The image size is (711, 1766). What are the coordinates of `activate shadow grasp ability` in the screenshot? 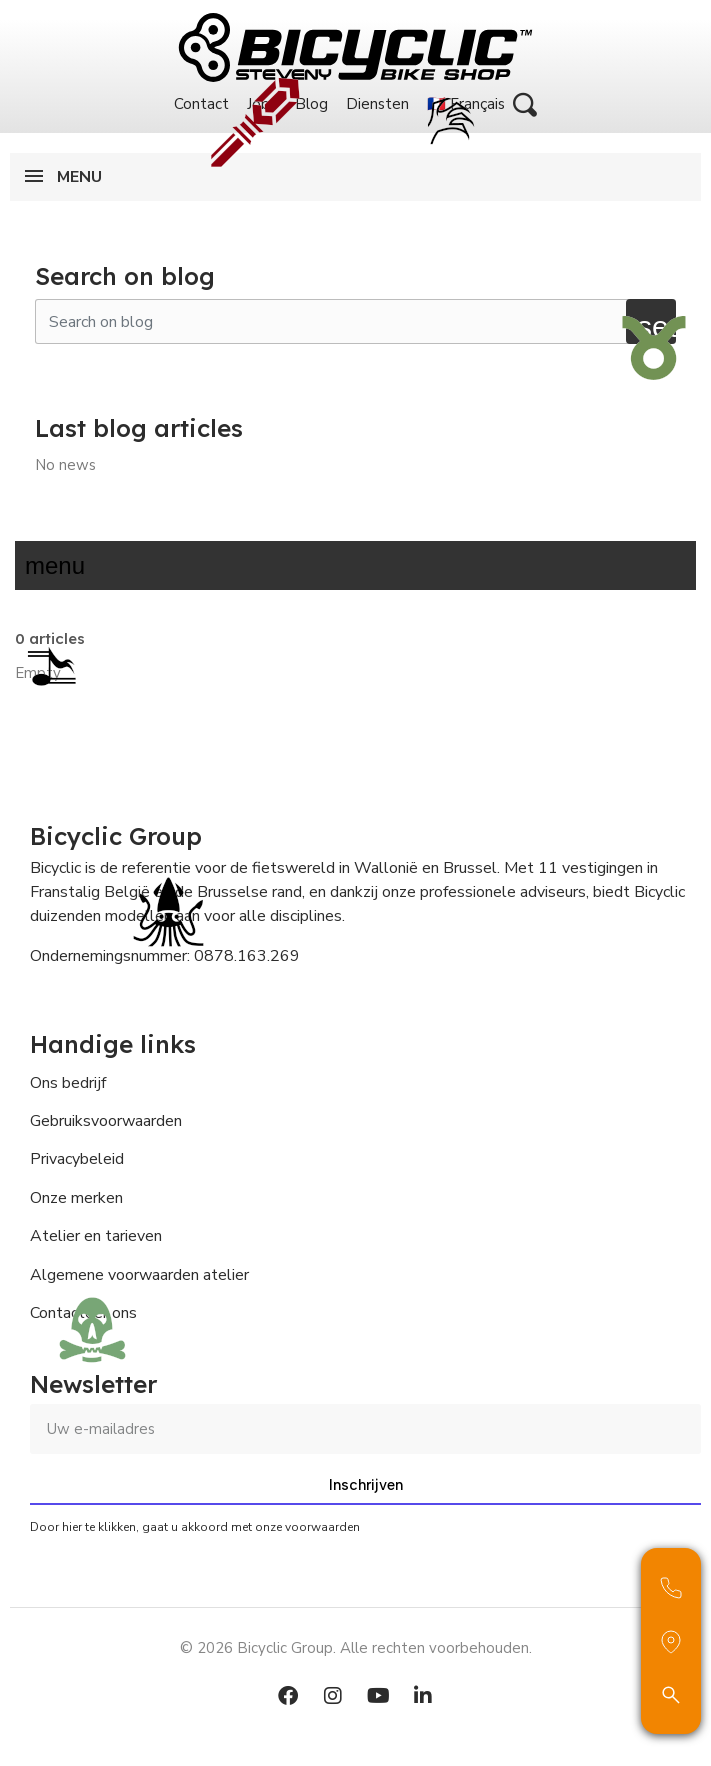 It's located at (451, 121).